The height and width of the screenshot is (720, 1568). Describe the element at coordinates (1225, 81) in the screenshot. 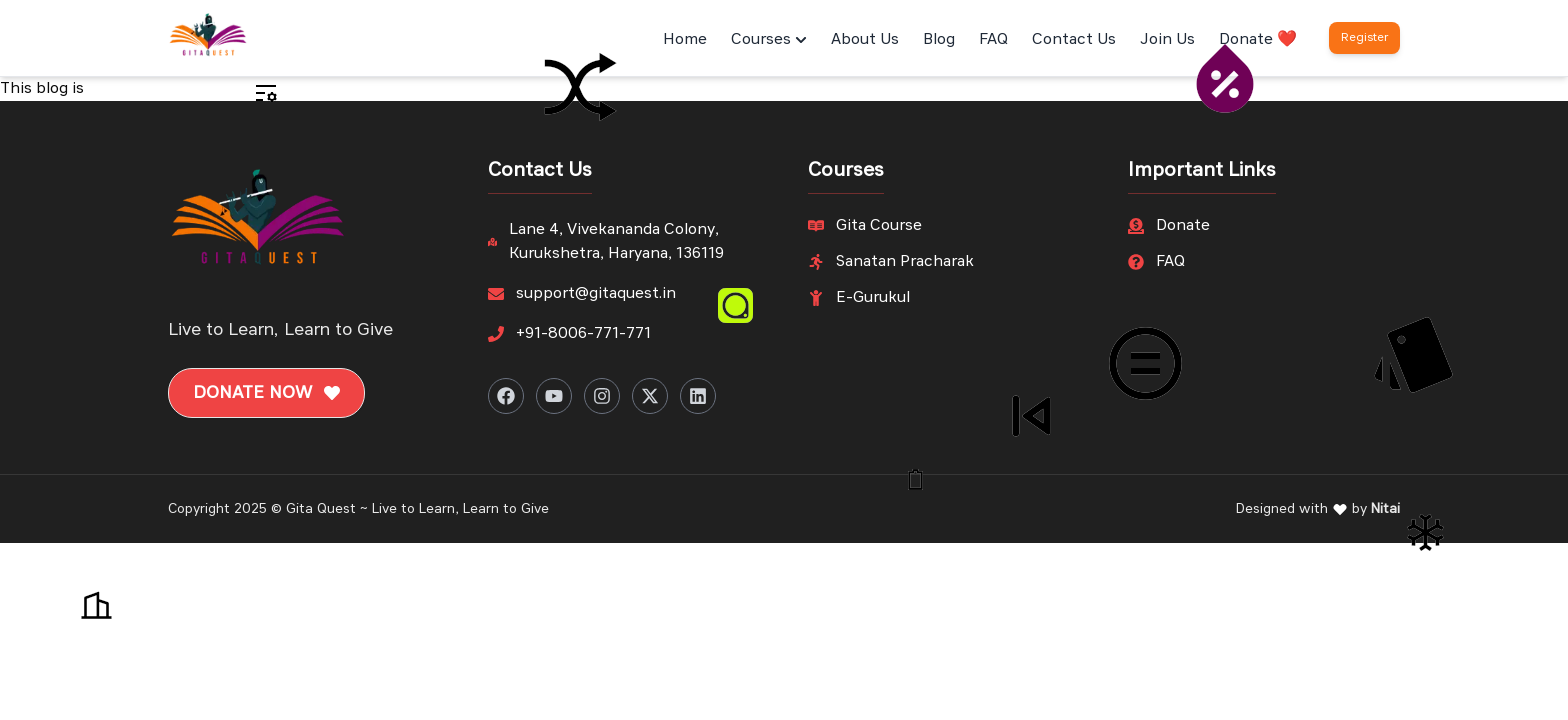

I see `indicates current humidity level` at that location.